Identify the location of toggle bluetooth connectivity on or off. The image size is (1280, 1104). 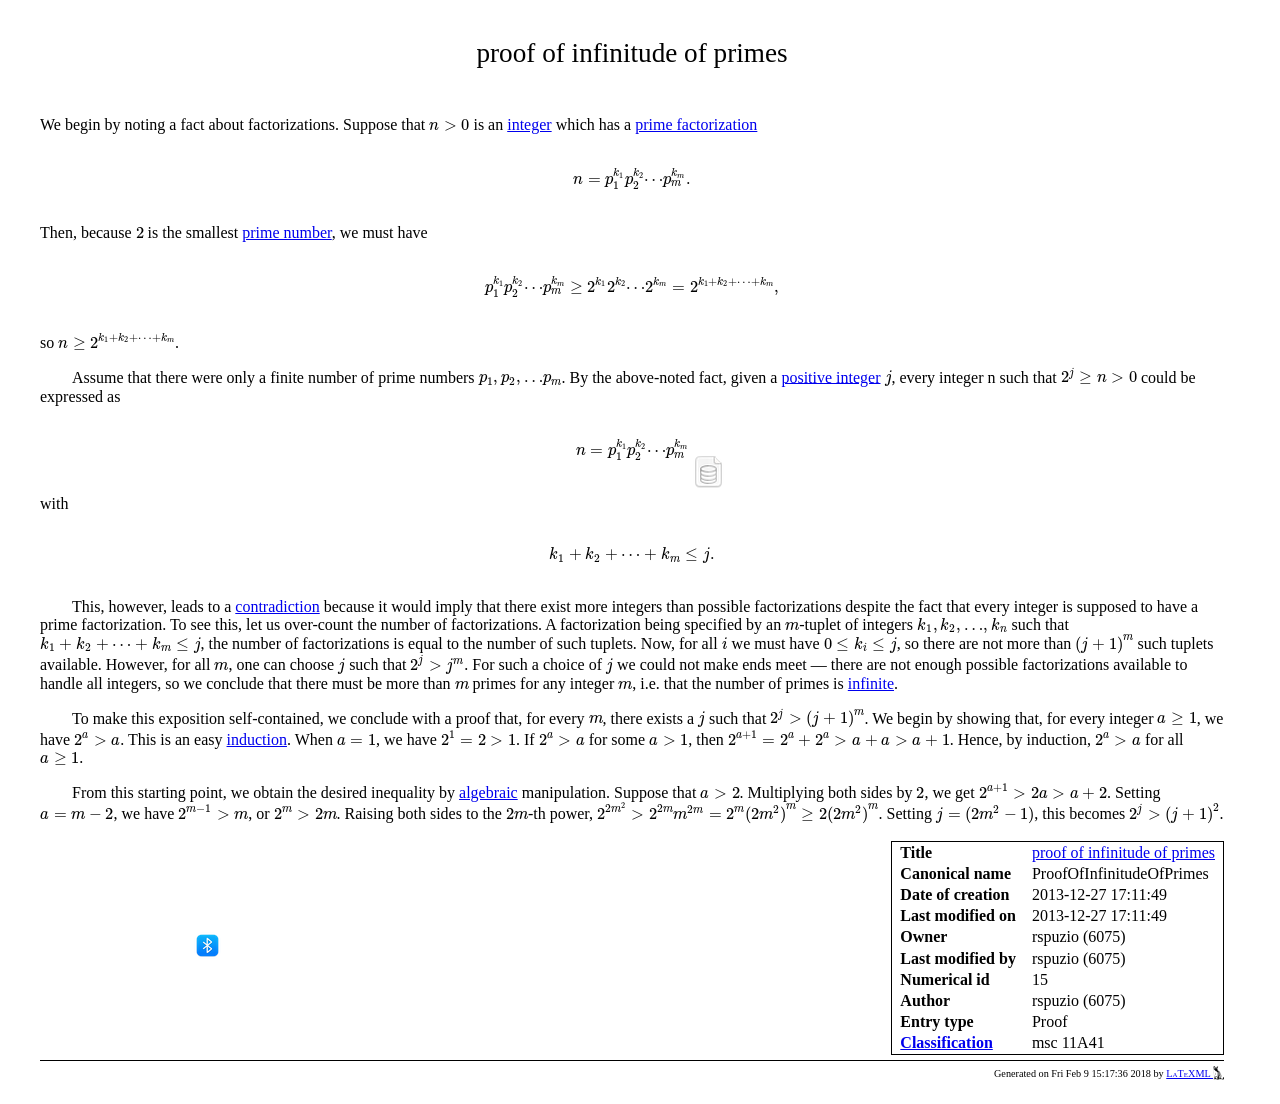
(207, 945).